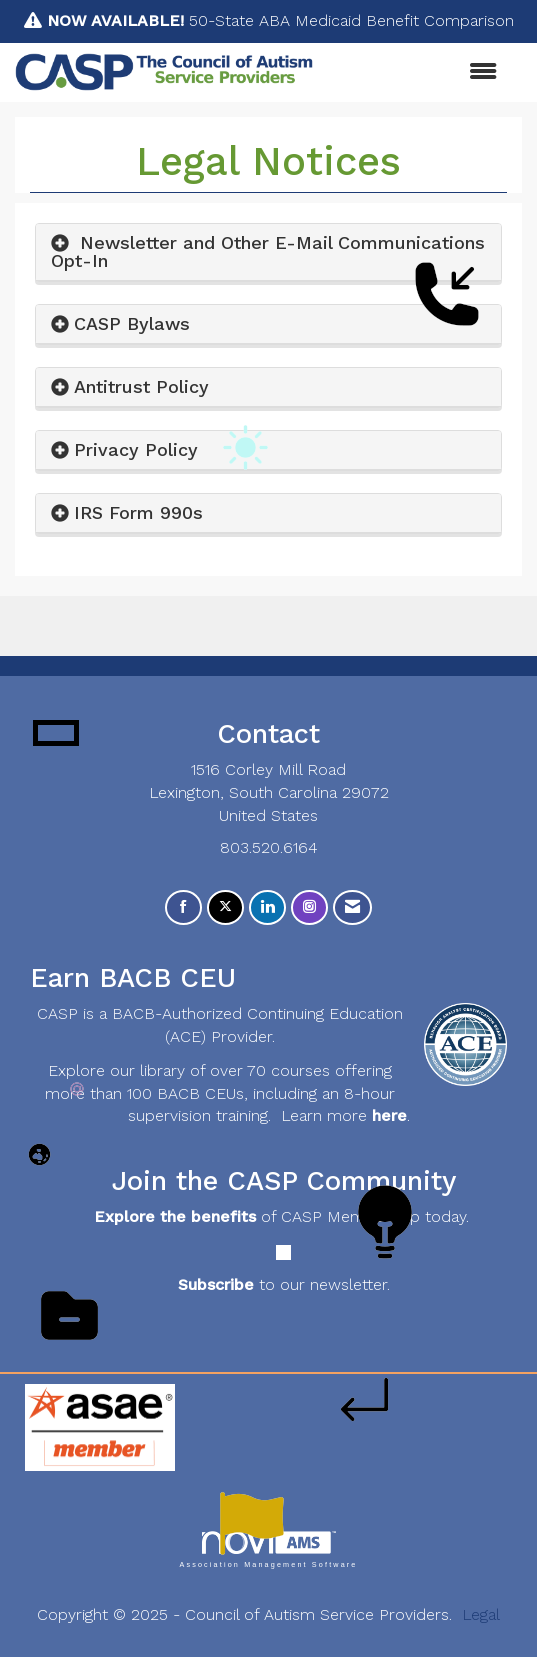 The image size is (537, 1657). Describe the element at coordinates (251, 1523) in the screenshot. I see `flag or report content` at that location.